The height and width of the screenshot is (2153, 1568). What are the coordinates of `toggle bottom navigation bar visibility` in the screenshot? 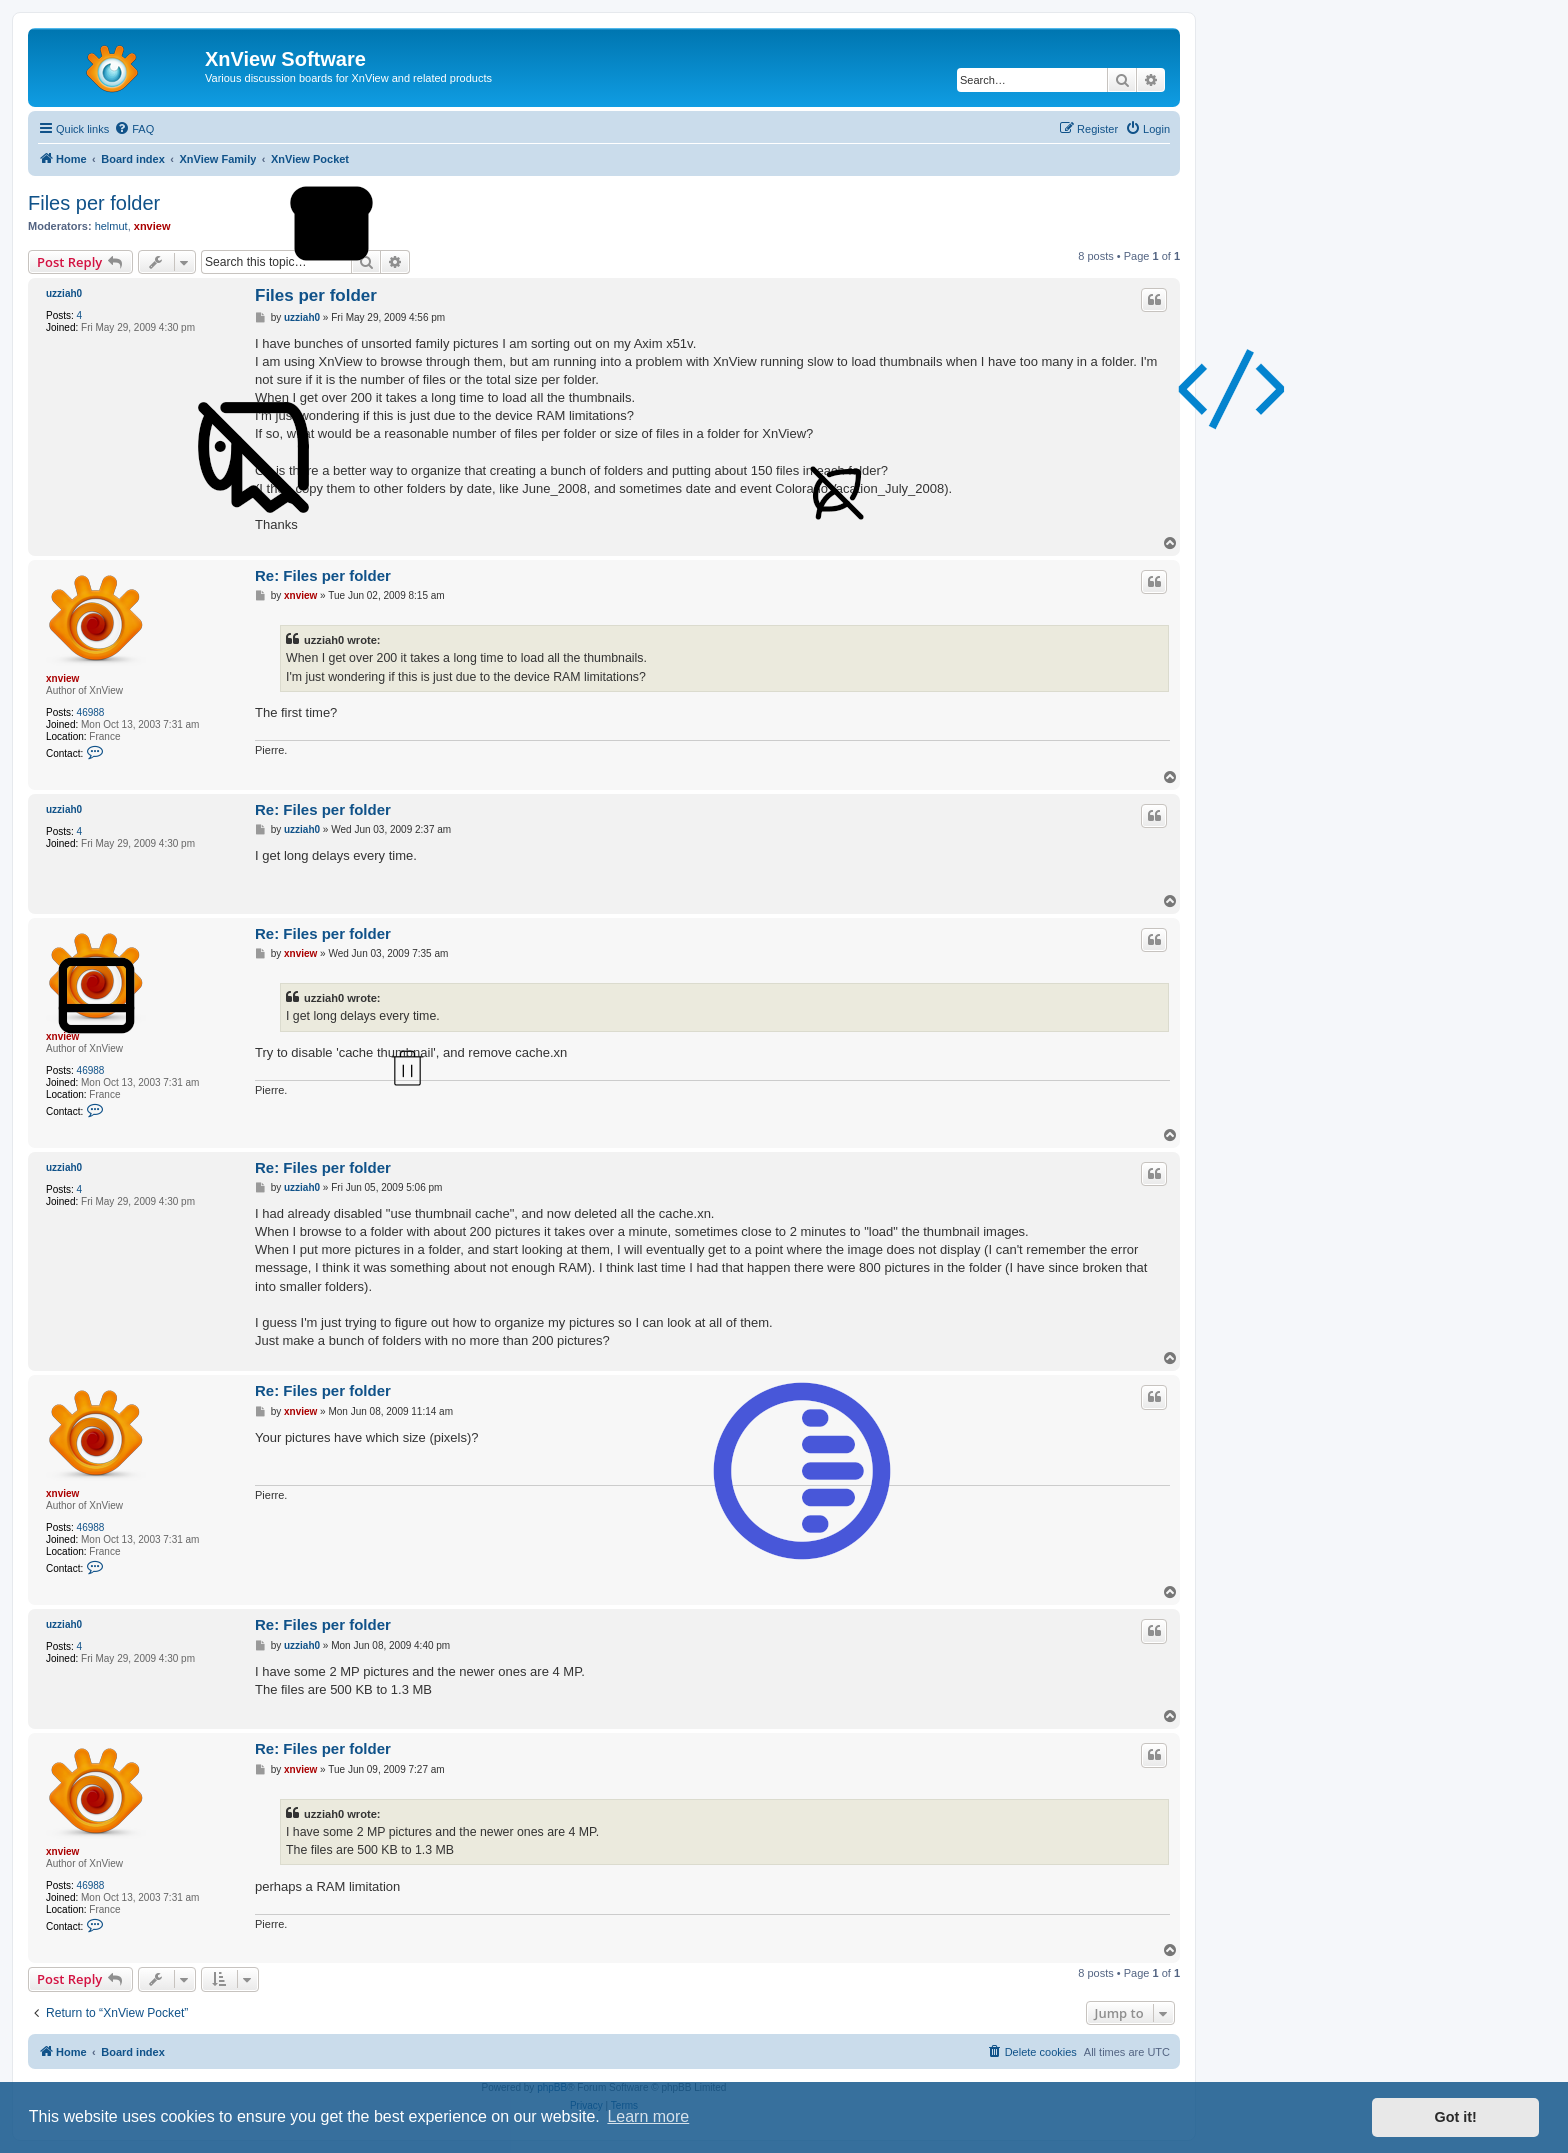 It's located at (96, 995).